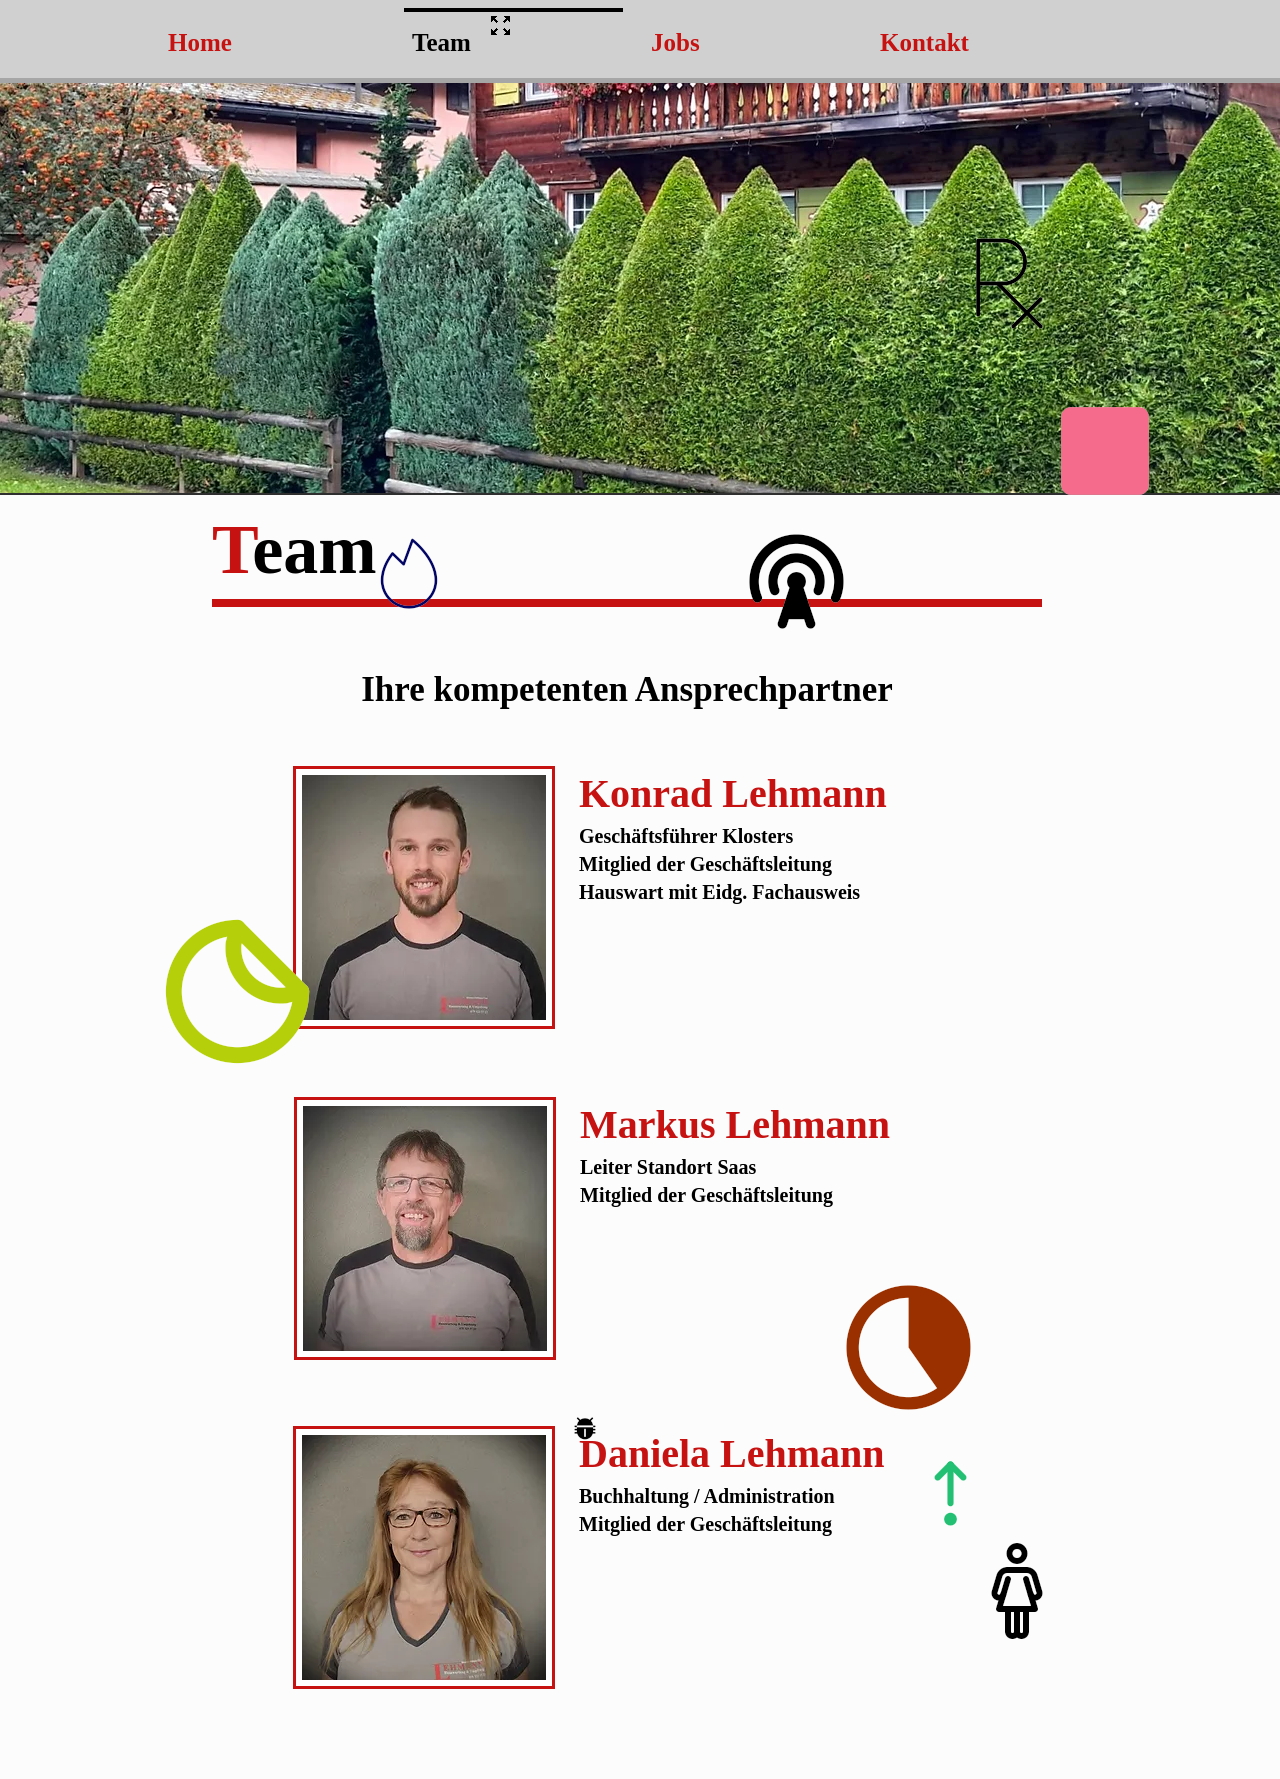  What do you see at coordinates (950, 1493) in the screenshot?
I see `step out of current function in debugger` at bounding box center [950, 1493].